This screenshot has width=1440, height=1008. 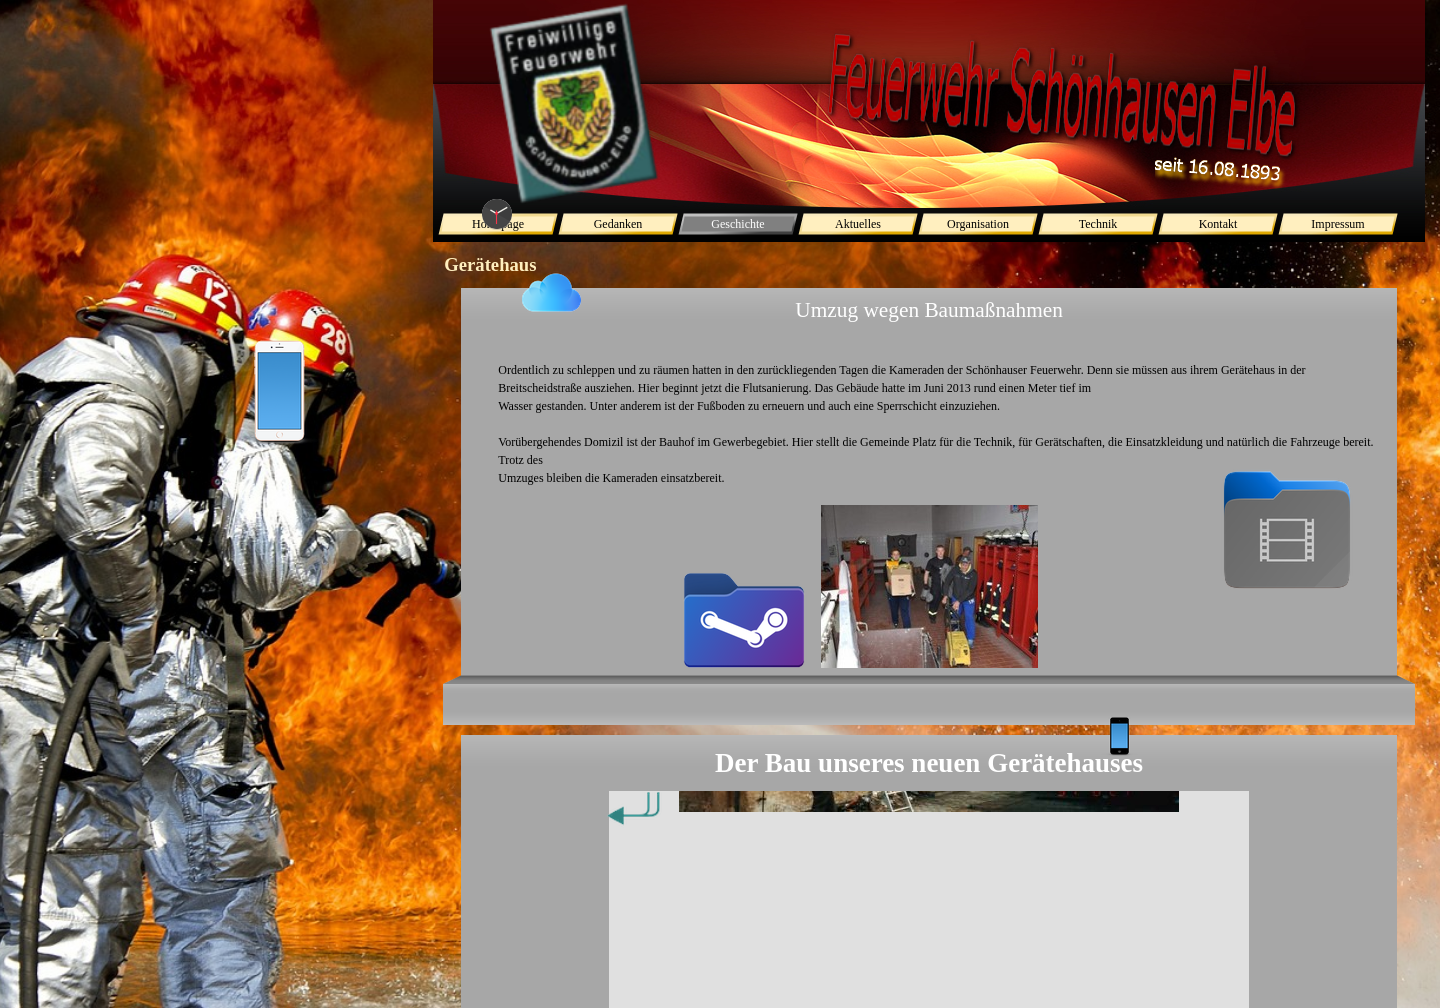 I want to click on open your videos folder, so click(x=1287, y=530).